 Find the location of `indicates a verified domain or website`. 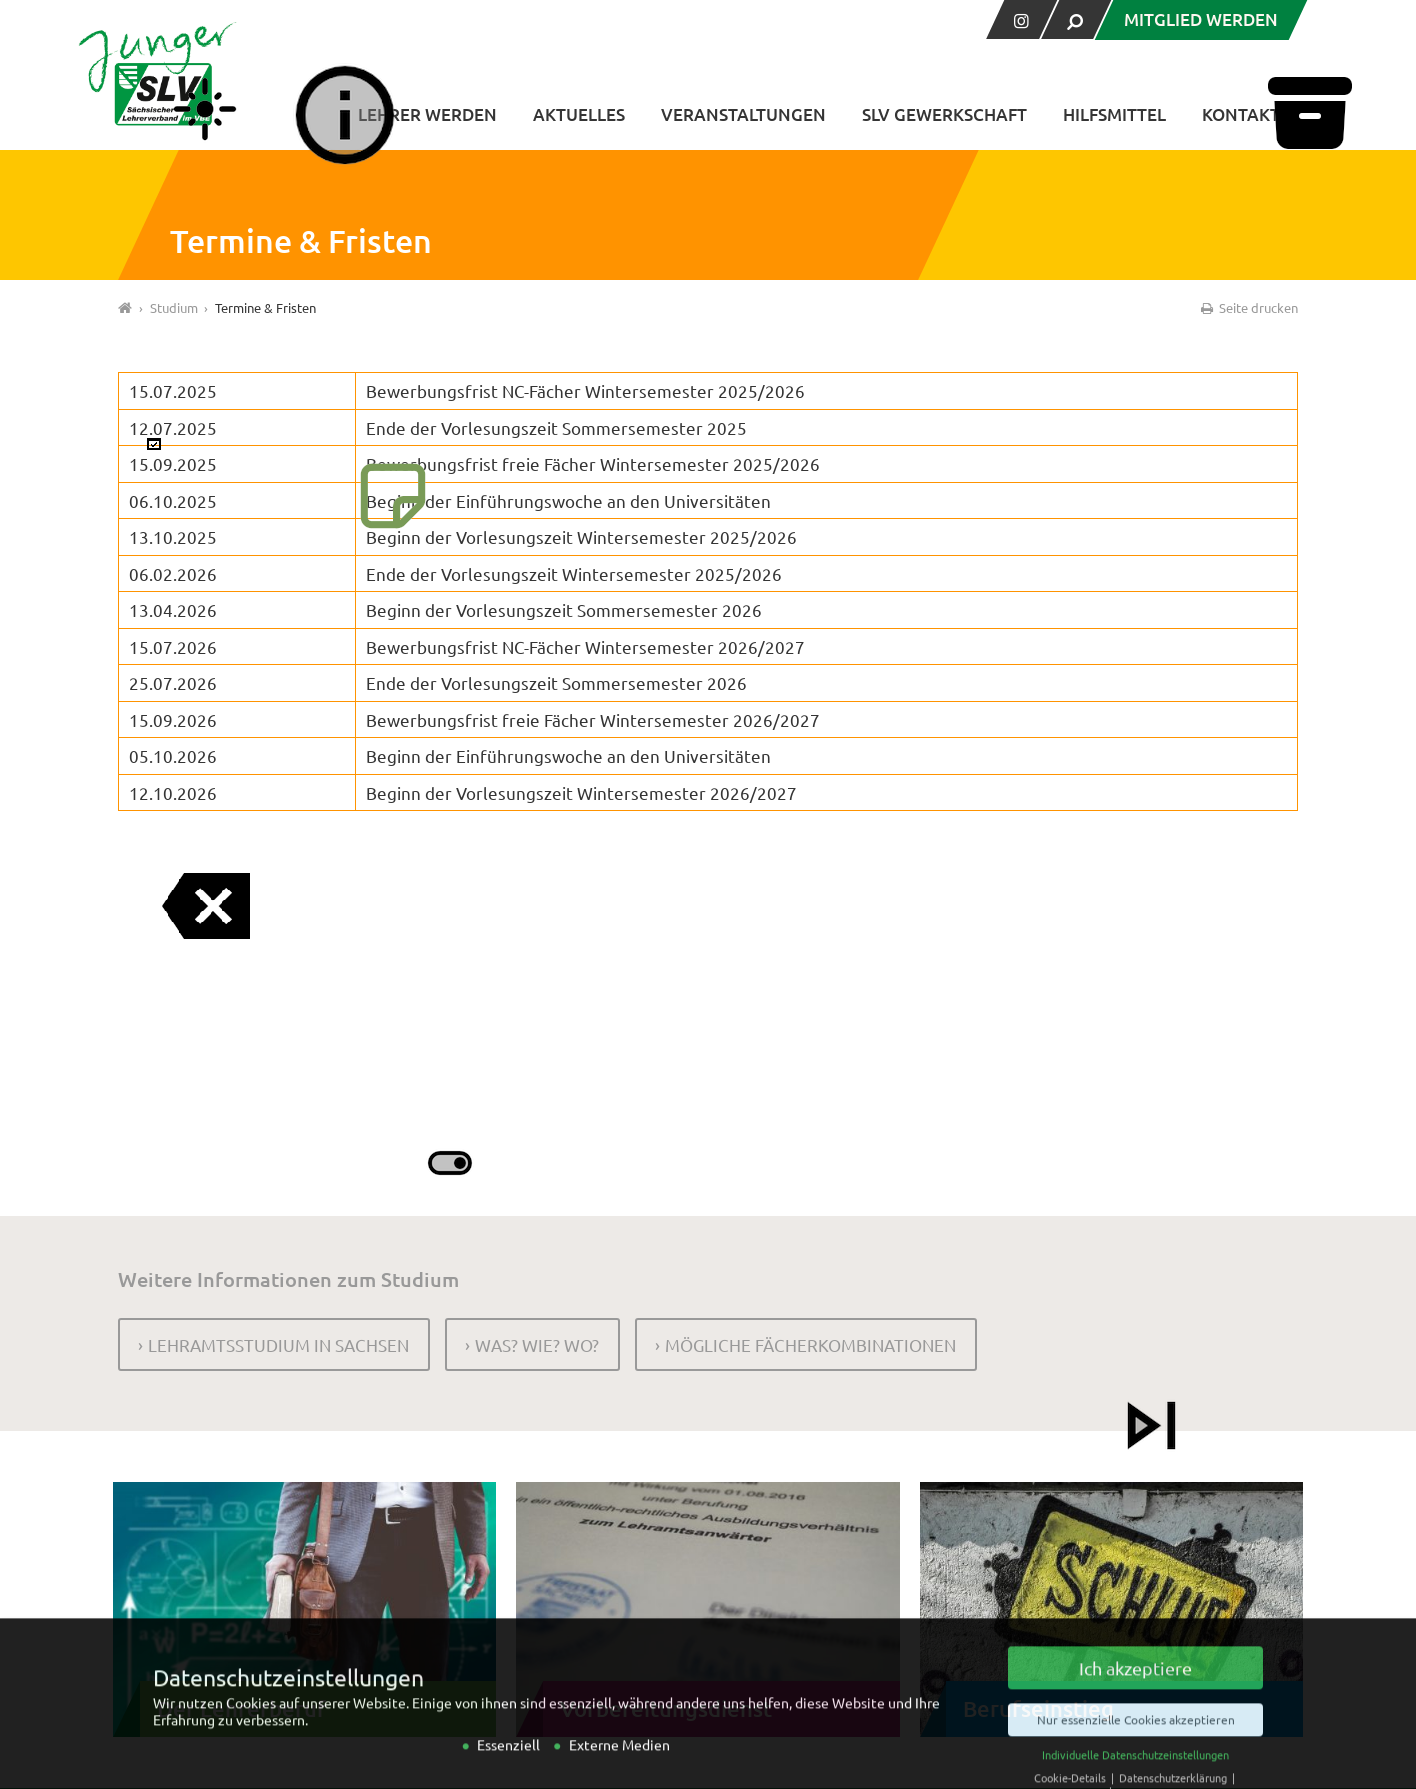

indicates a verified domain or website is located at coordinates (154, 444).